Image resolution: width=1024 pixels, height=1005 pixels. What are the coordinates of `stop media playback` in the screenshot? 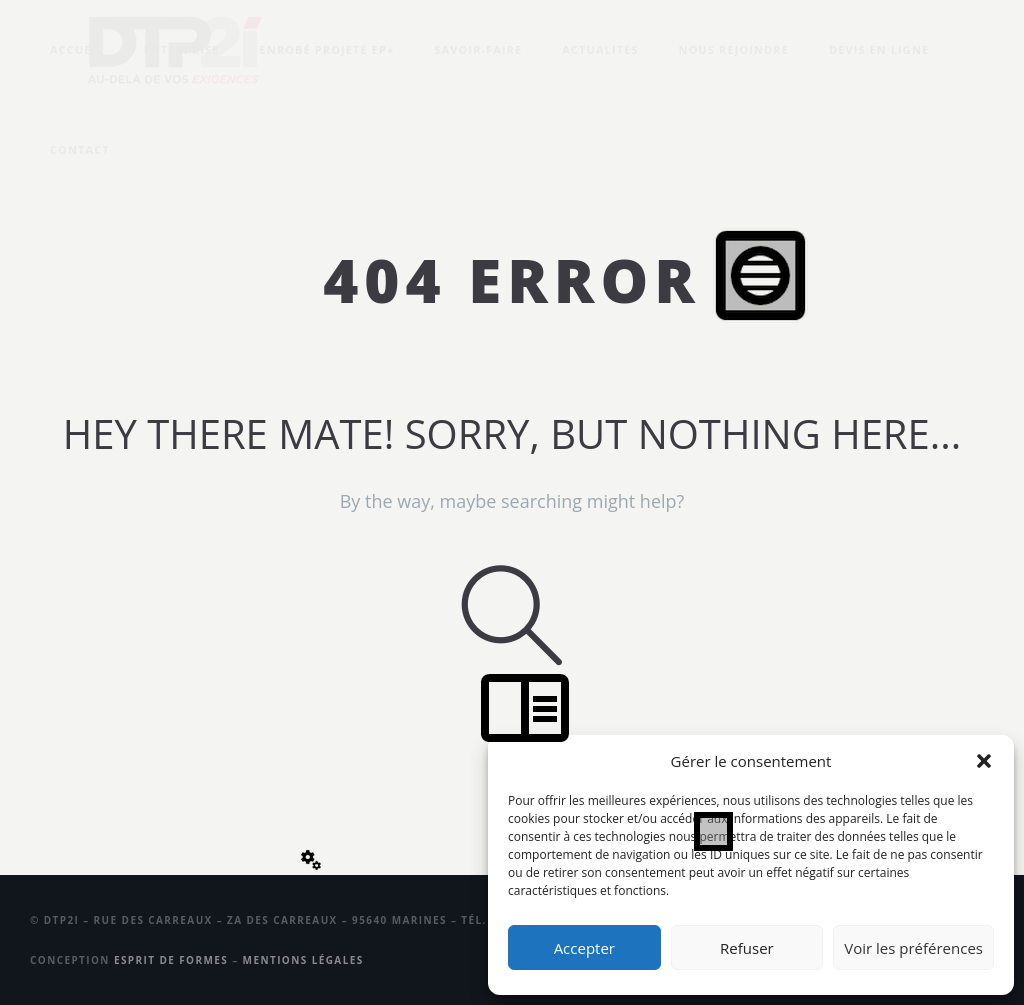 It's located at (713, 831).